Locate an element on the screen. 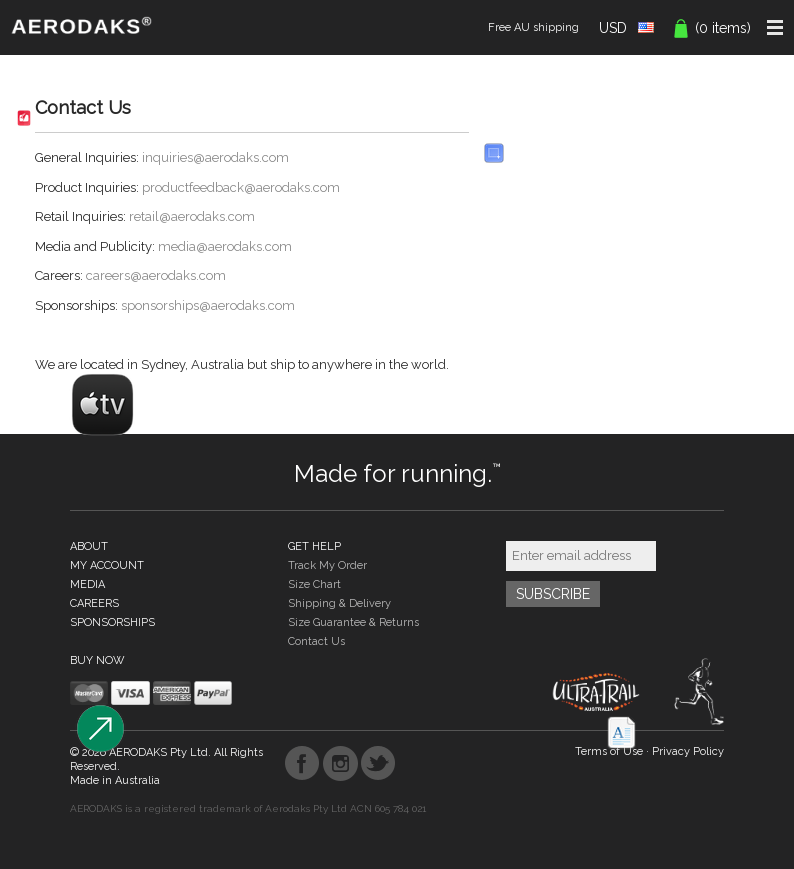 Image resolution: width=794 pixels, height=869 pixels. open a word processing document is located at coordinates (621, 732).